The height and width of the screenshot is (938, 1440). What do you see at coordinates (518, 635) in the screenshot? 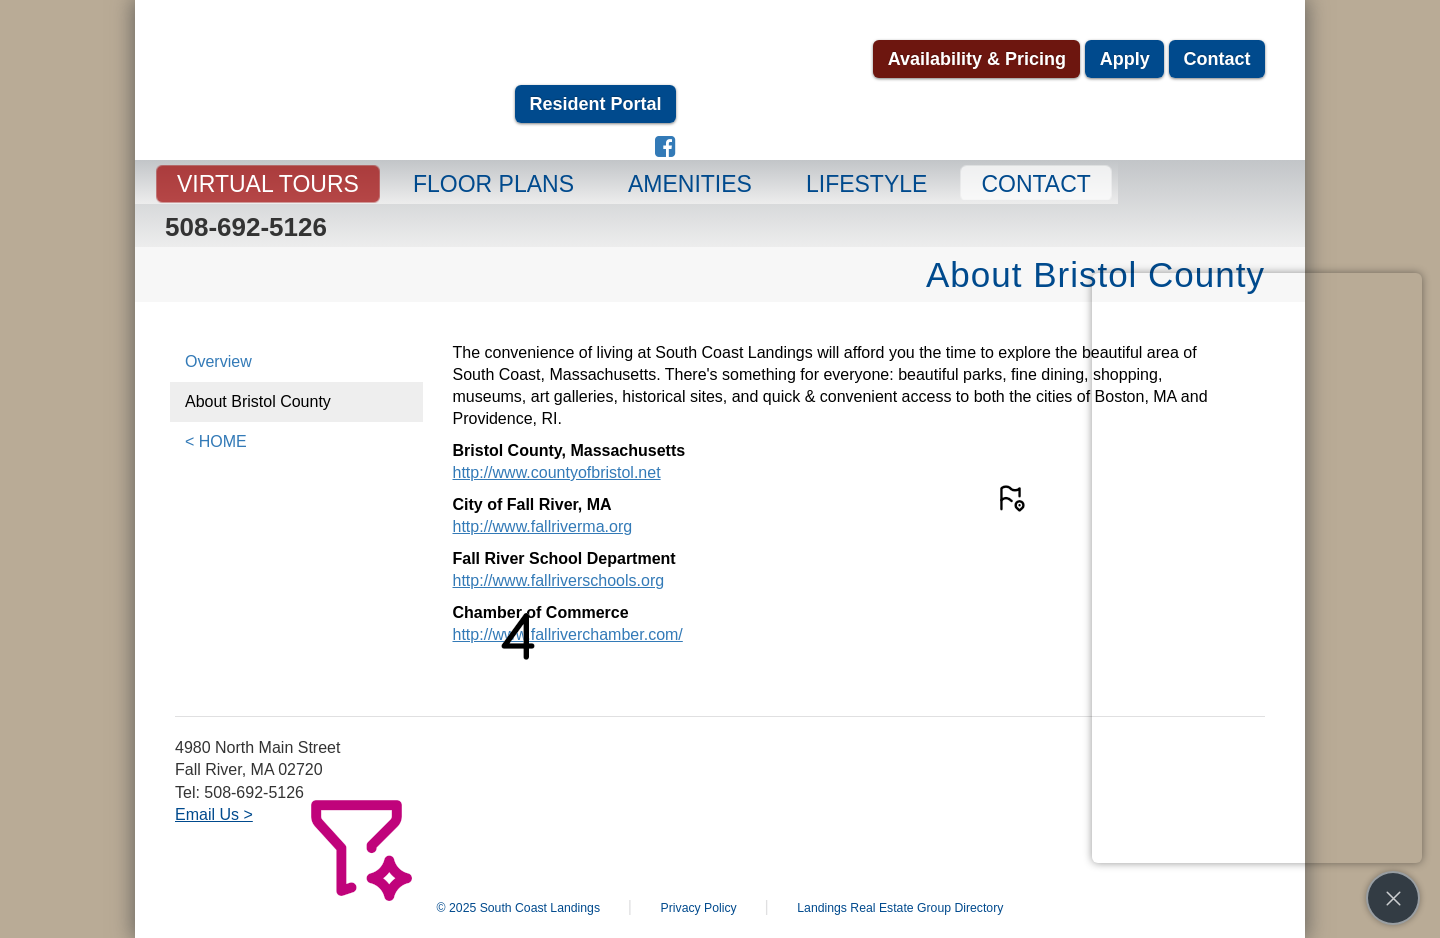
I see `indicates step 4 in a multi-step process` at bounding box center [518, 635].